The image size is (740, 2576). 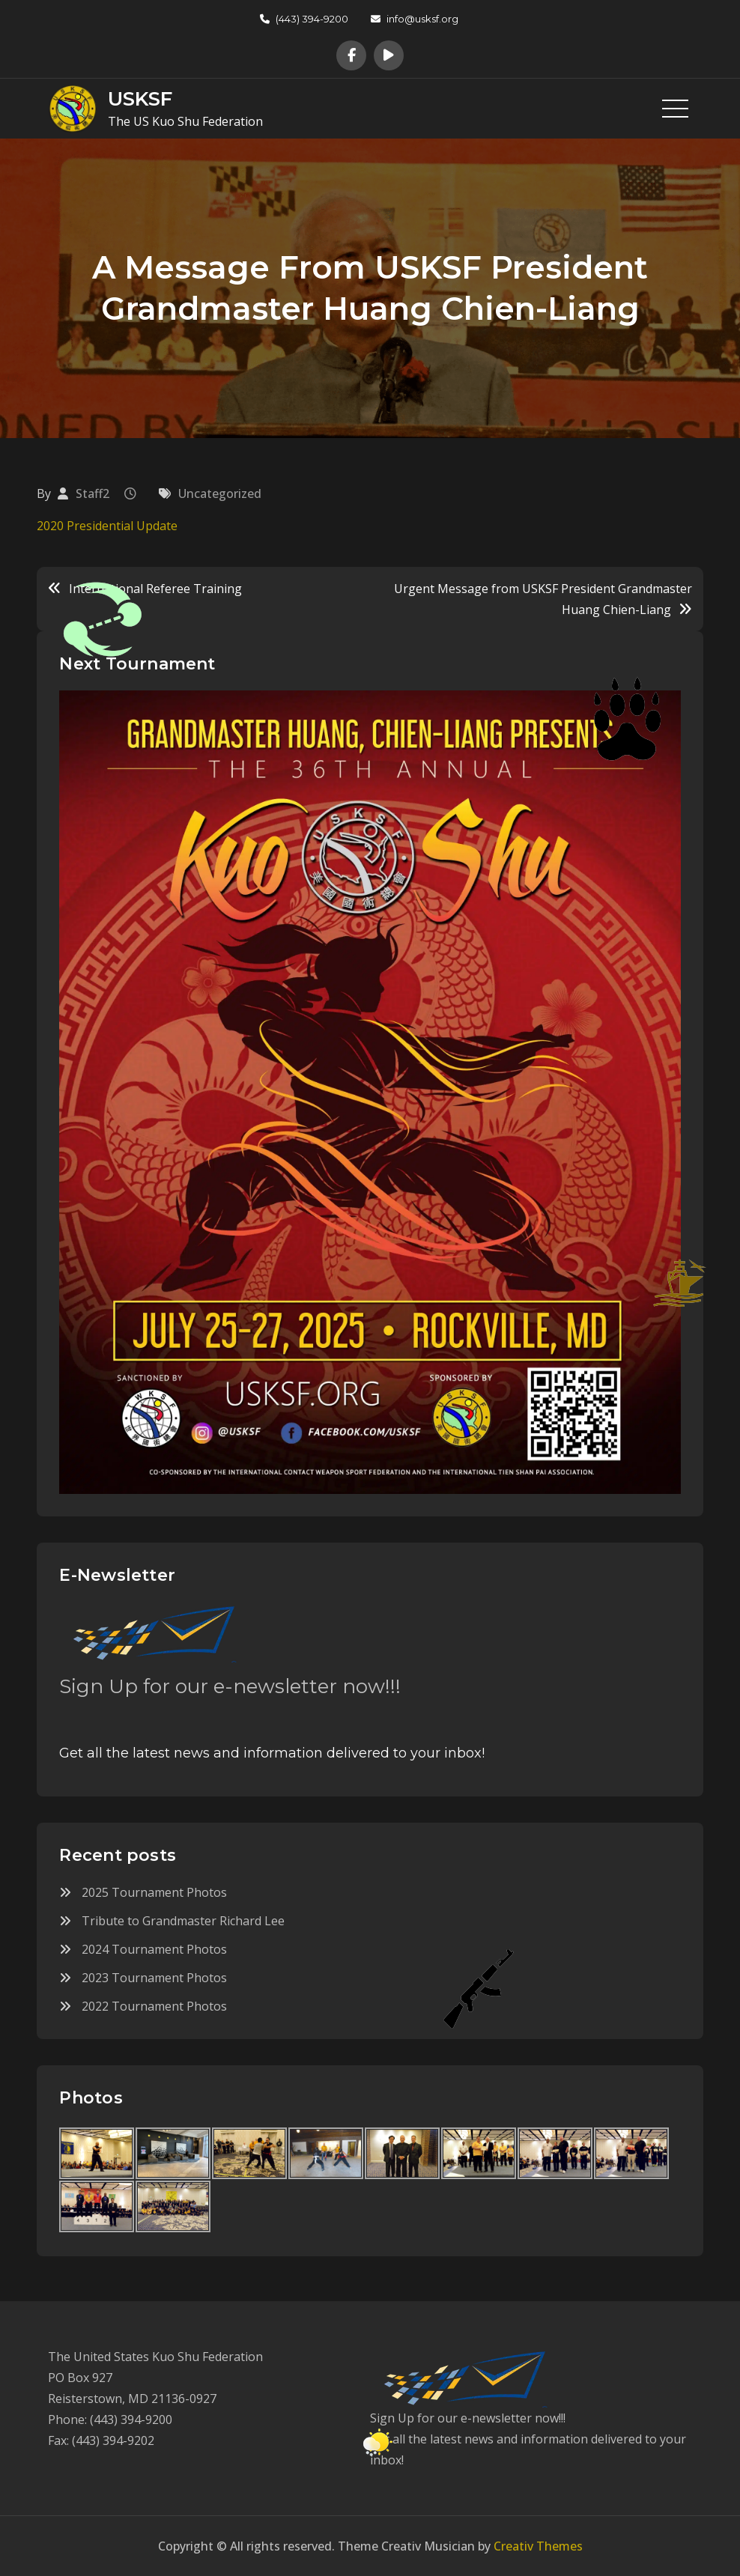 I want to click on weapon or firearm item in game inventory, so click(x=479, y=1989).